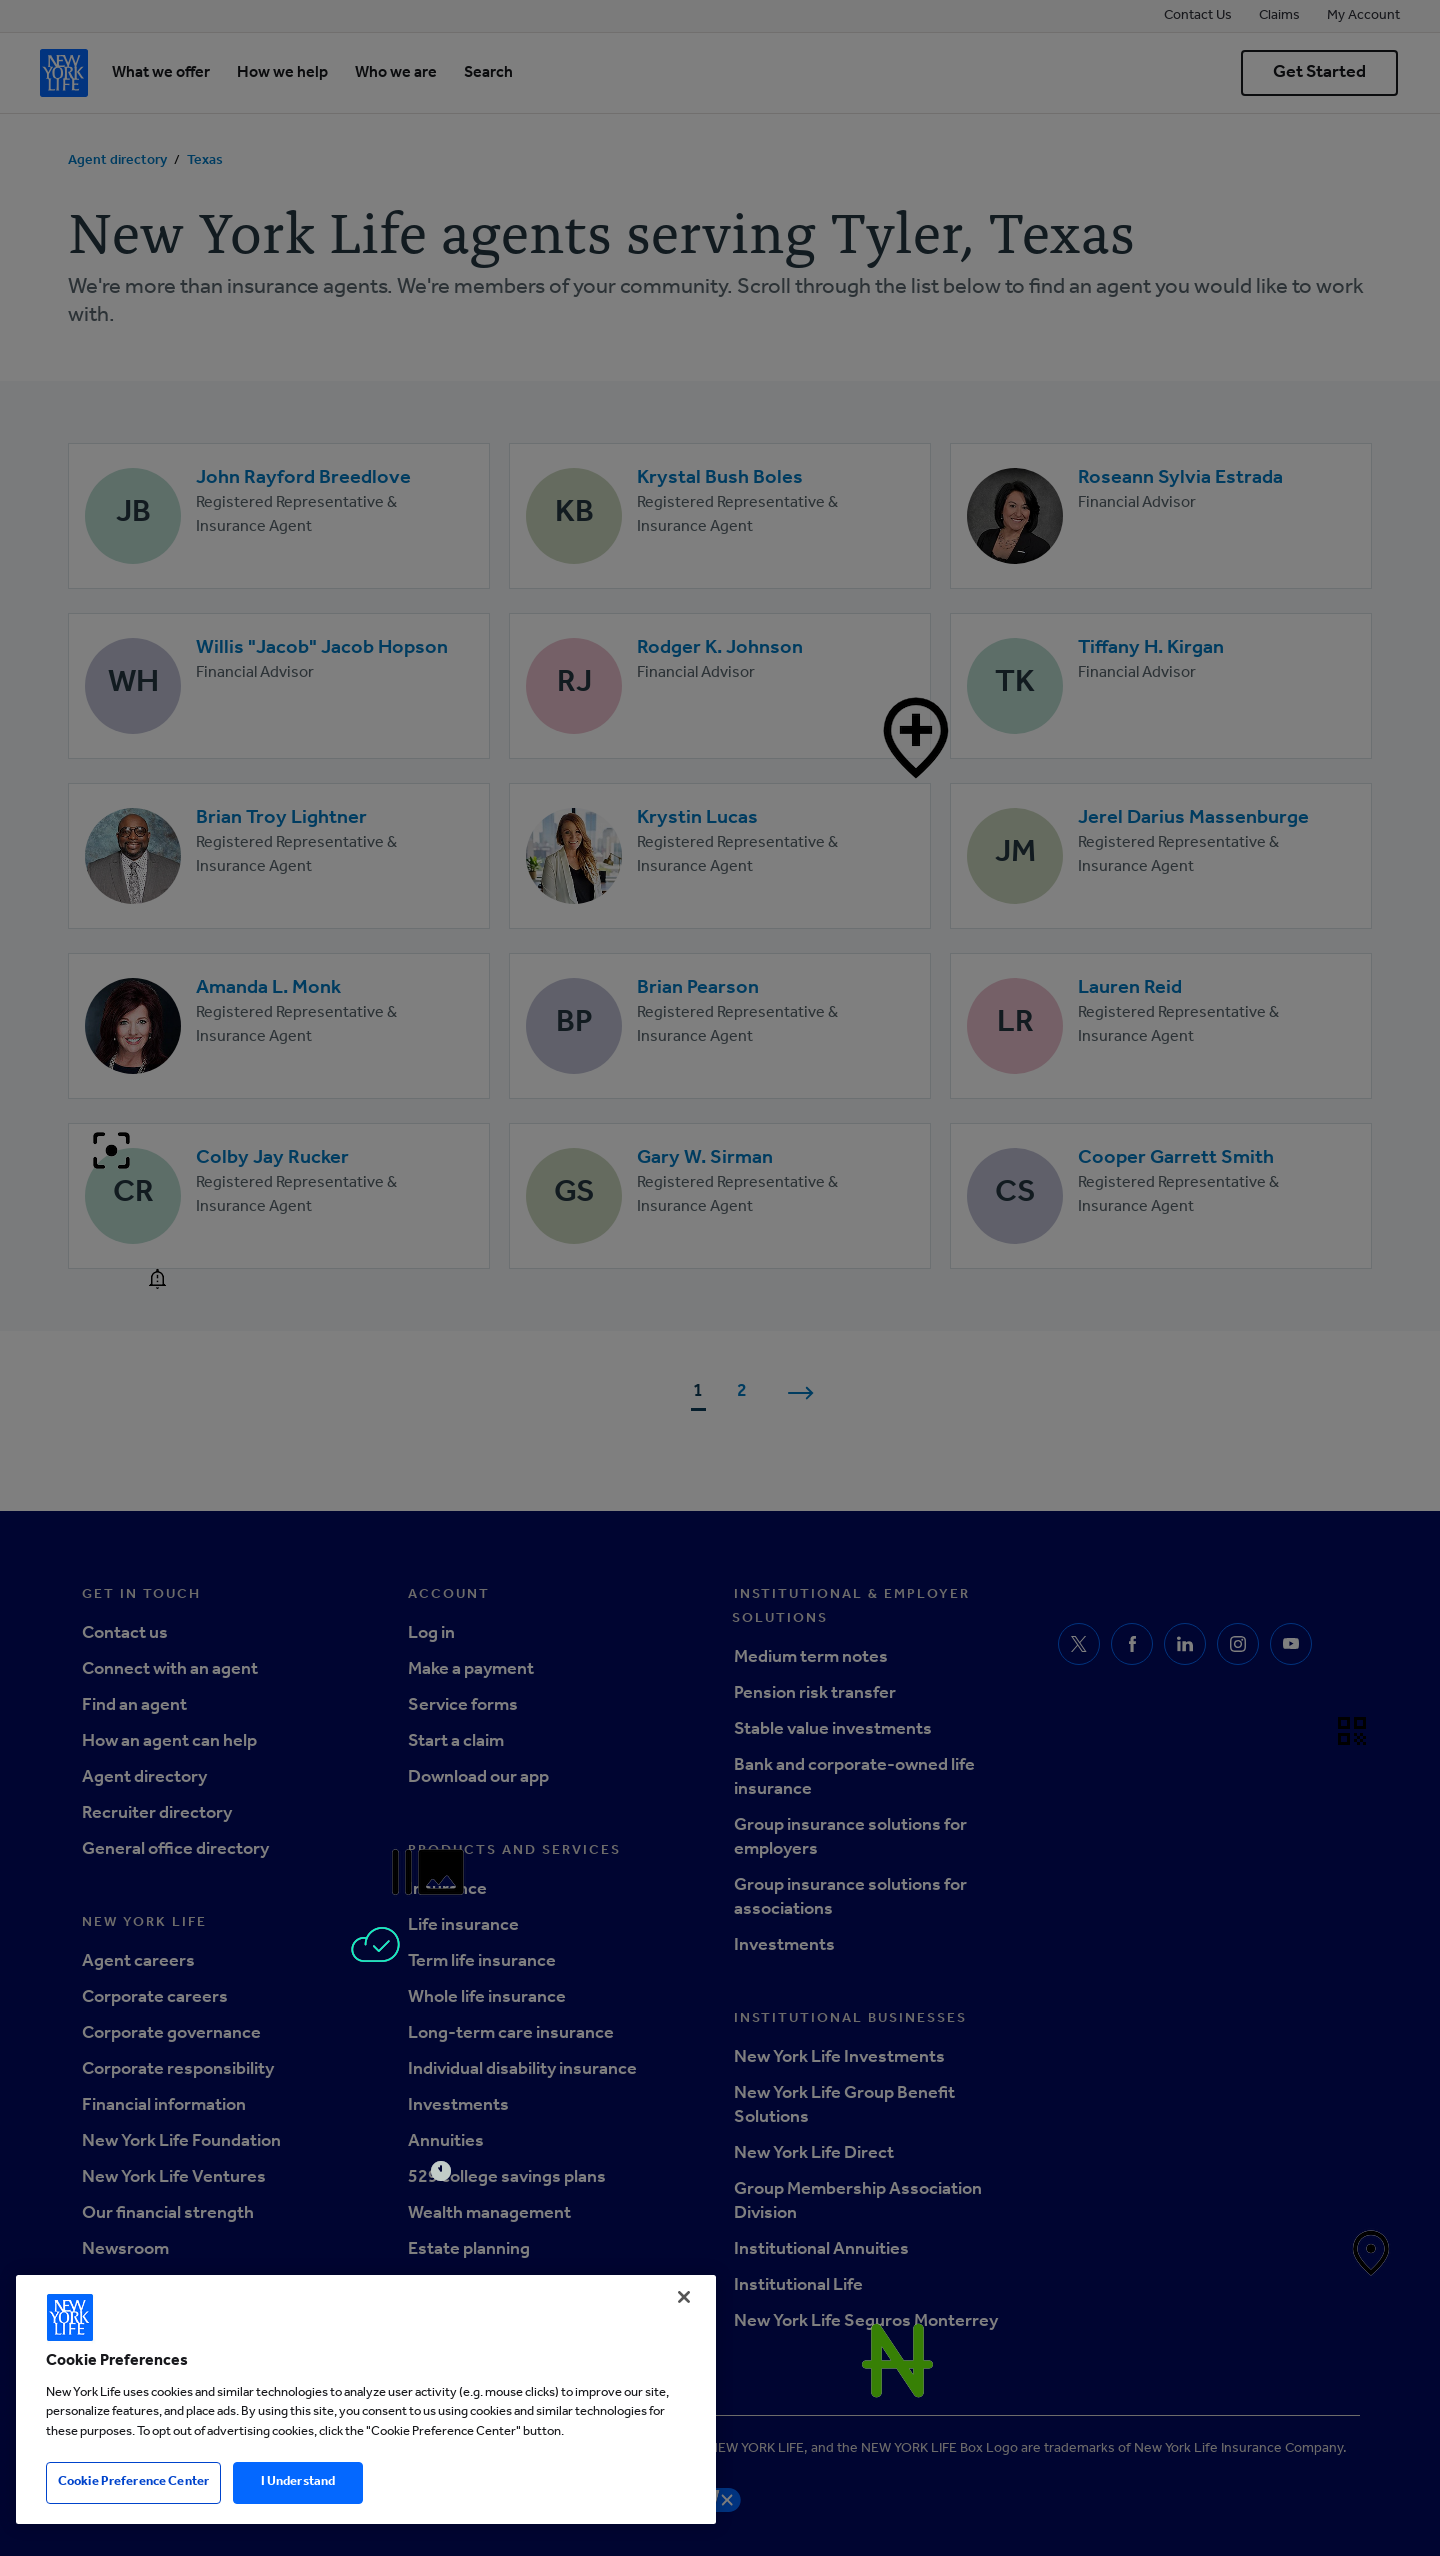 The width and height of the screenshot is (1440, 2556). I want to click on indicates time at 11 o'clock, so click(441, 2171).